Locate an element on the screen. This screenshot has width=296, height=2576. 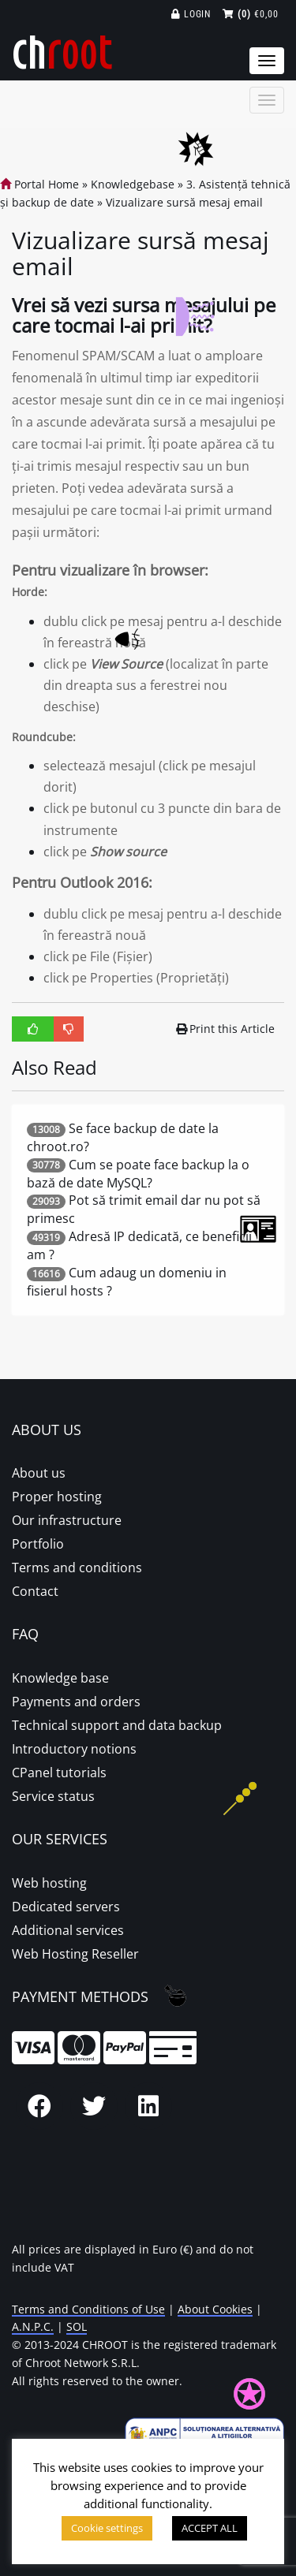
indicates allied or friendly faction status is located at coordinates (249, 2394).